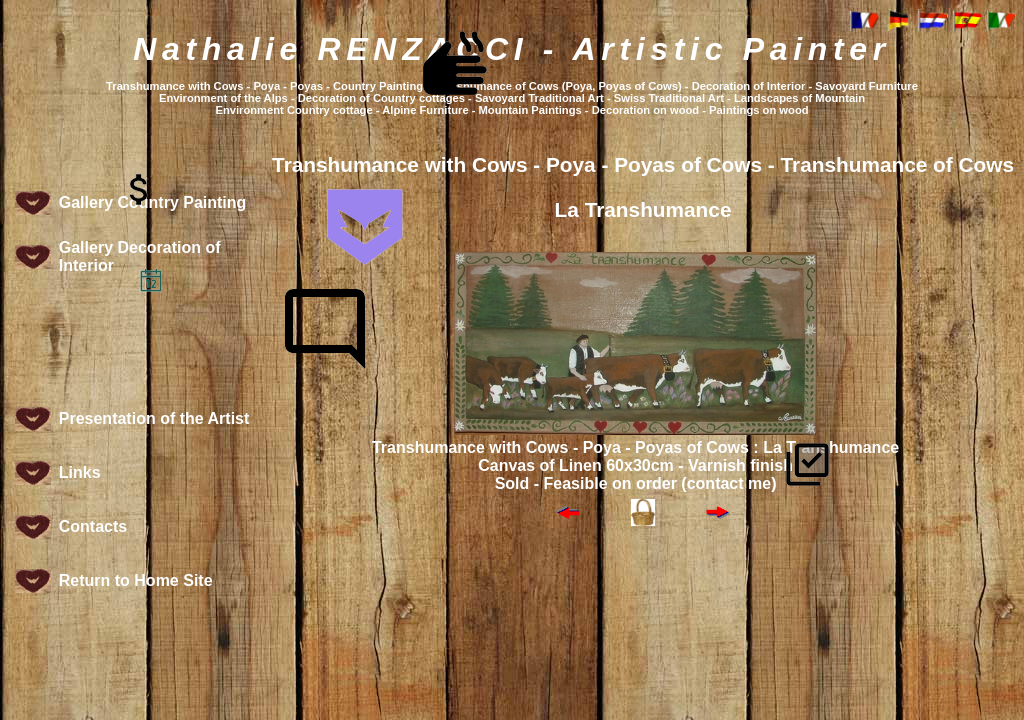 The height and width of the screenshot is (720, 1024). What do you see at coordinates (807, 464) in the screenshot?
I see `item successfully added to library` at bounding box center [807, 464].